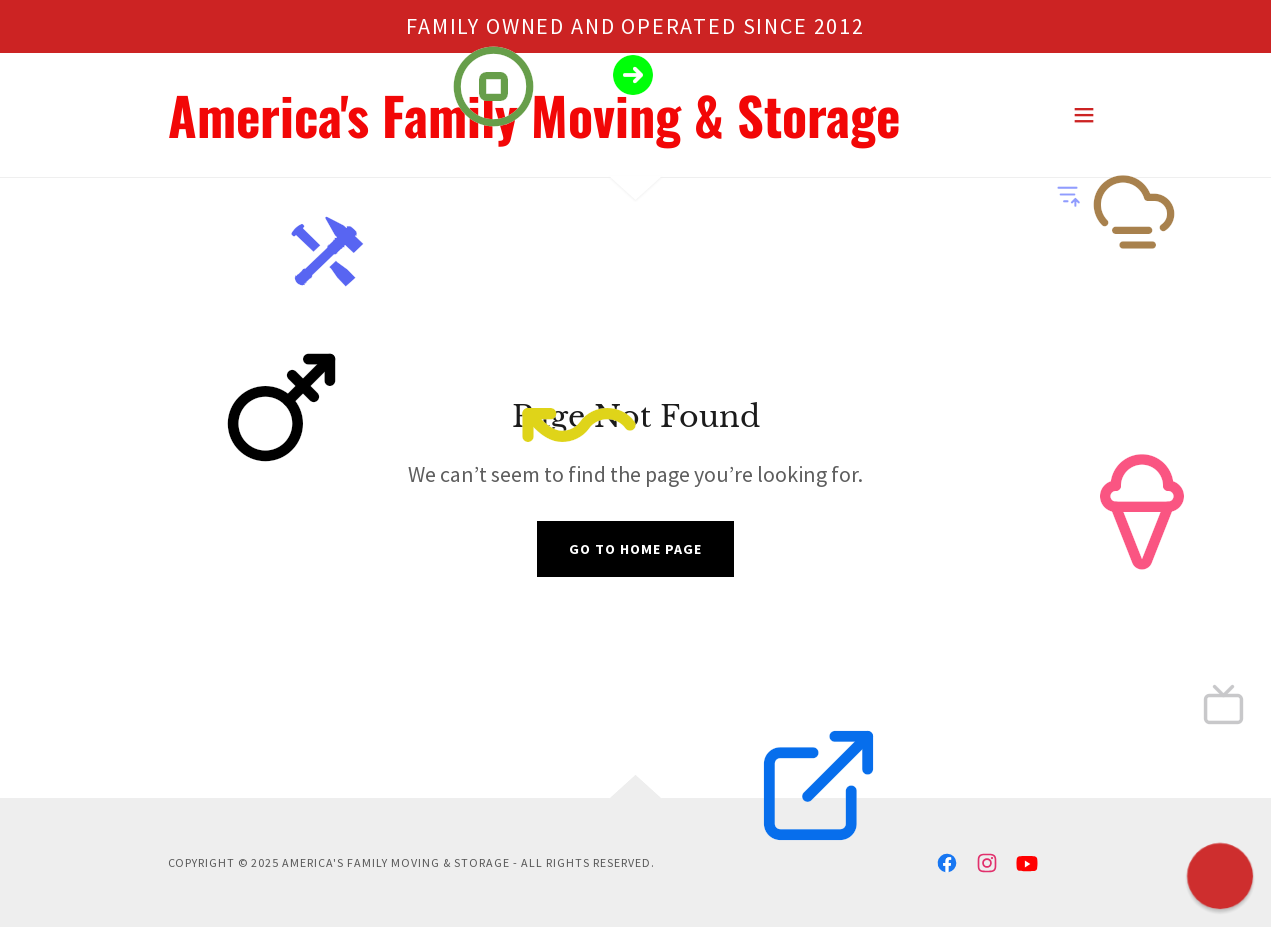 This screenshot has height=927, width=1271. I want to click on indicates foggy weather conditions, so click(1134, 212).